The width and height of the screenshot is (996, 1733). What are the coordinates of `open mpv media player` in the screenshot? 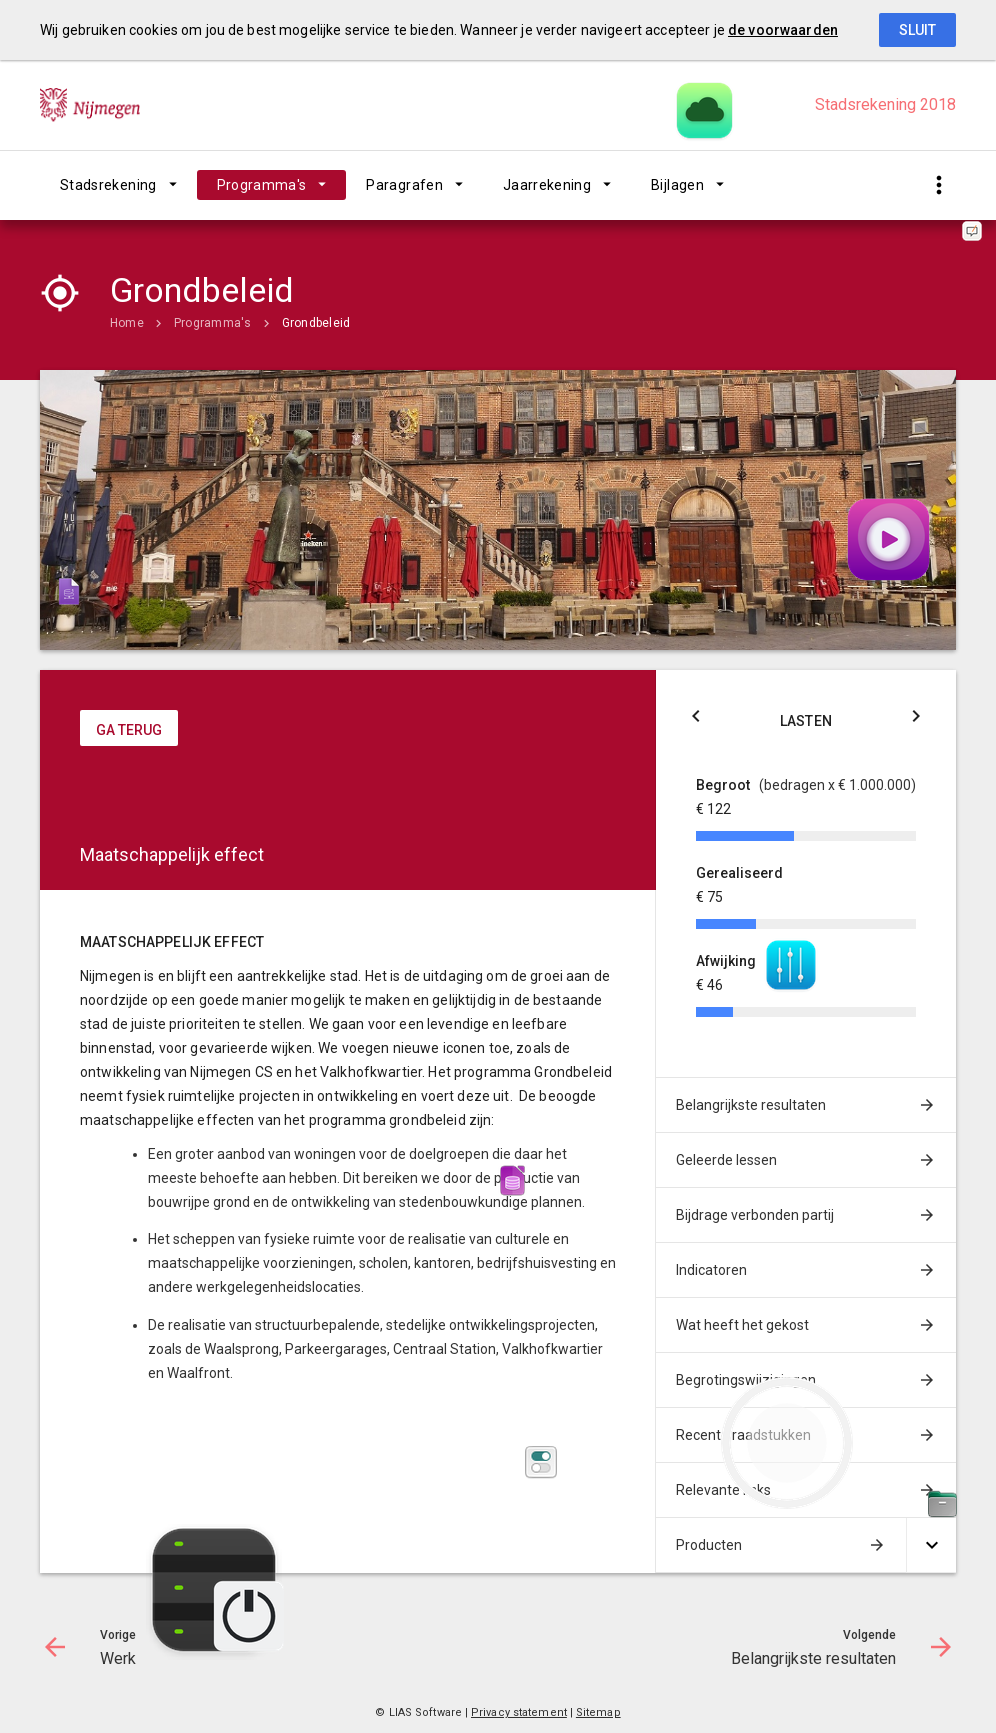 It's located at (888, 539).